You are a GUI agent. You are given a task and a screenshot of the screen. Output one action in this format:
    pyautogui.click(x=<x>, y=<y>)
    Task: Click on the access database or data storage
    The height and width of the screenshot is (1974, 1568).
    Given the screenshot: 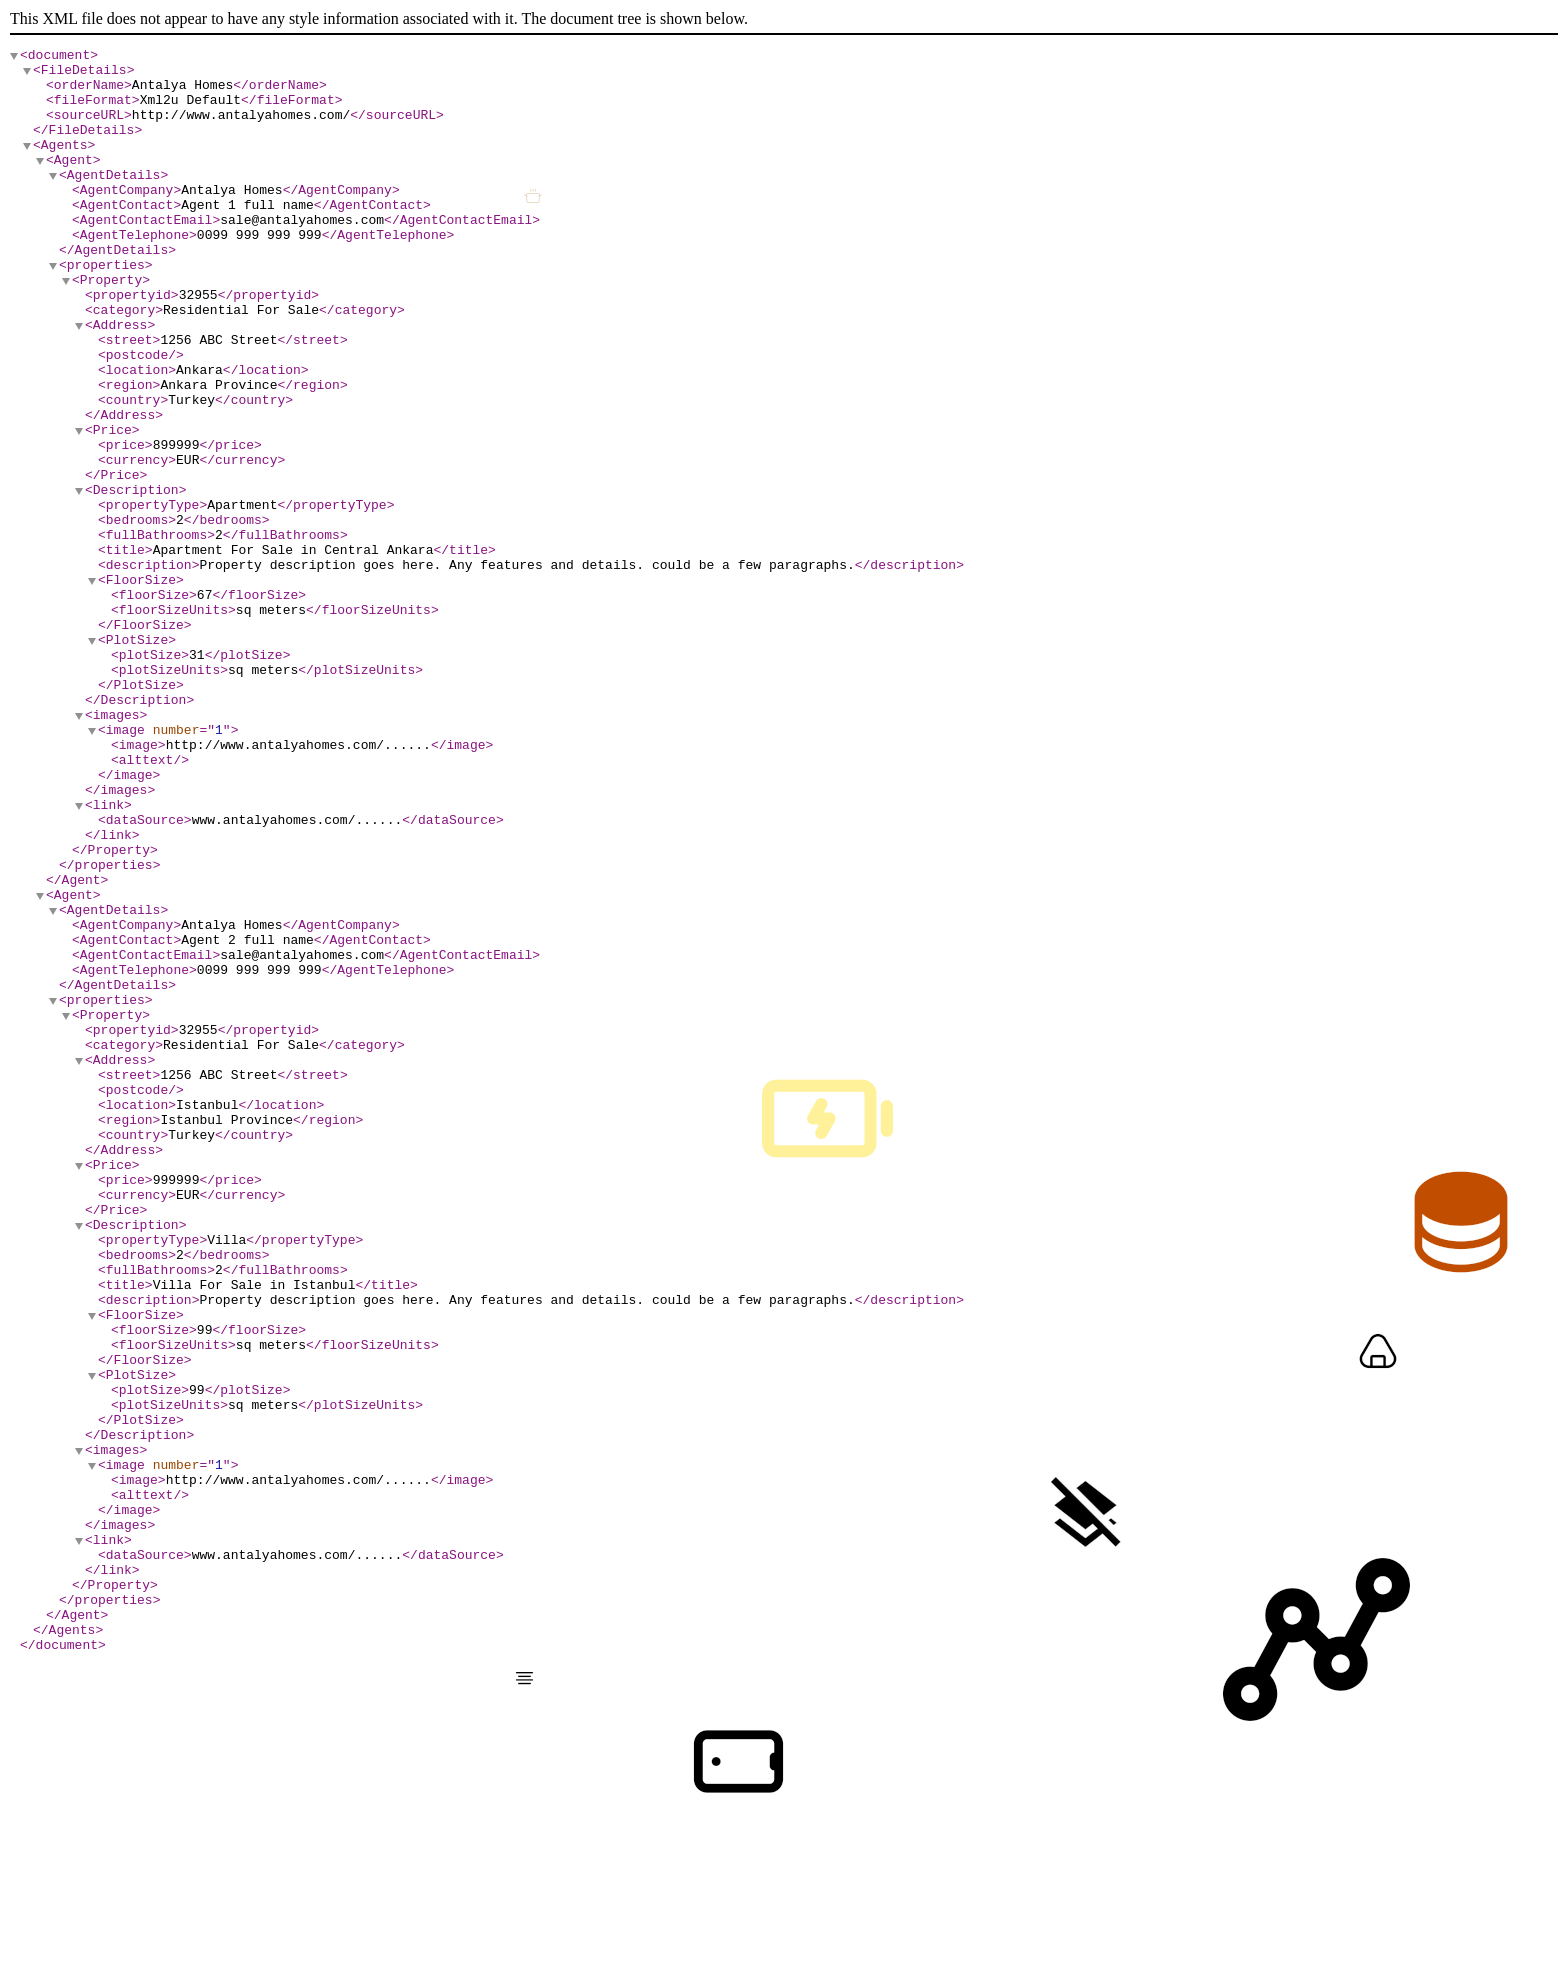 What is the action you would take?
    pyautogui.click(x=1461, y=1222)
    